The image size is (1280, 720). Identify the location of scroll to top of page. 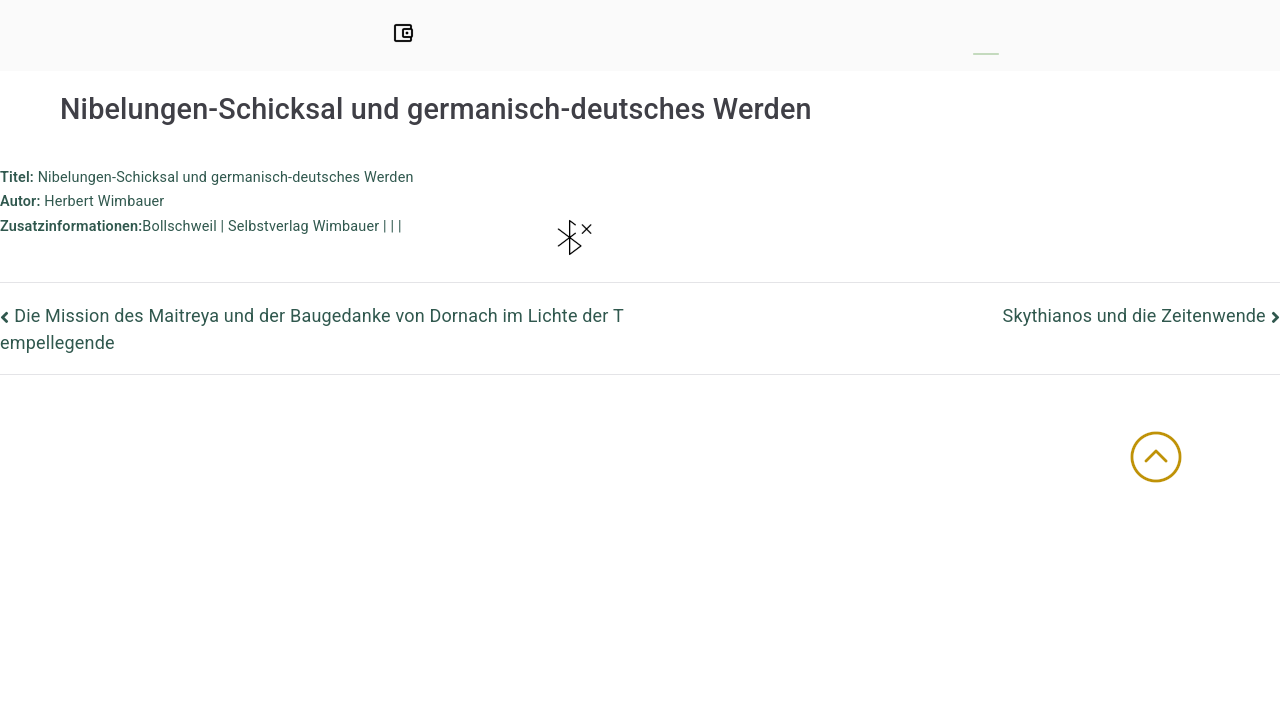
(1156, 457).